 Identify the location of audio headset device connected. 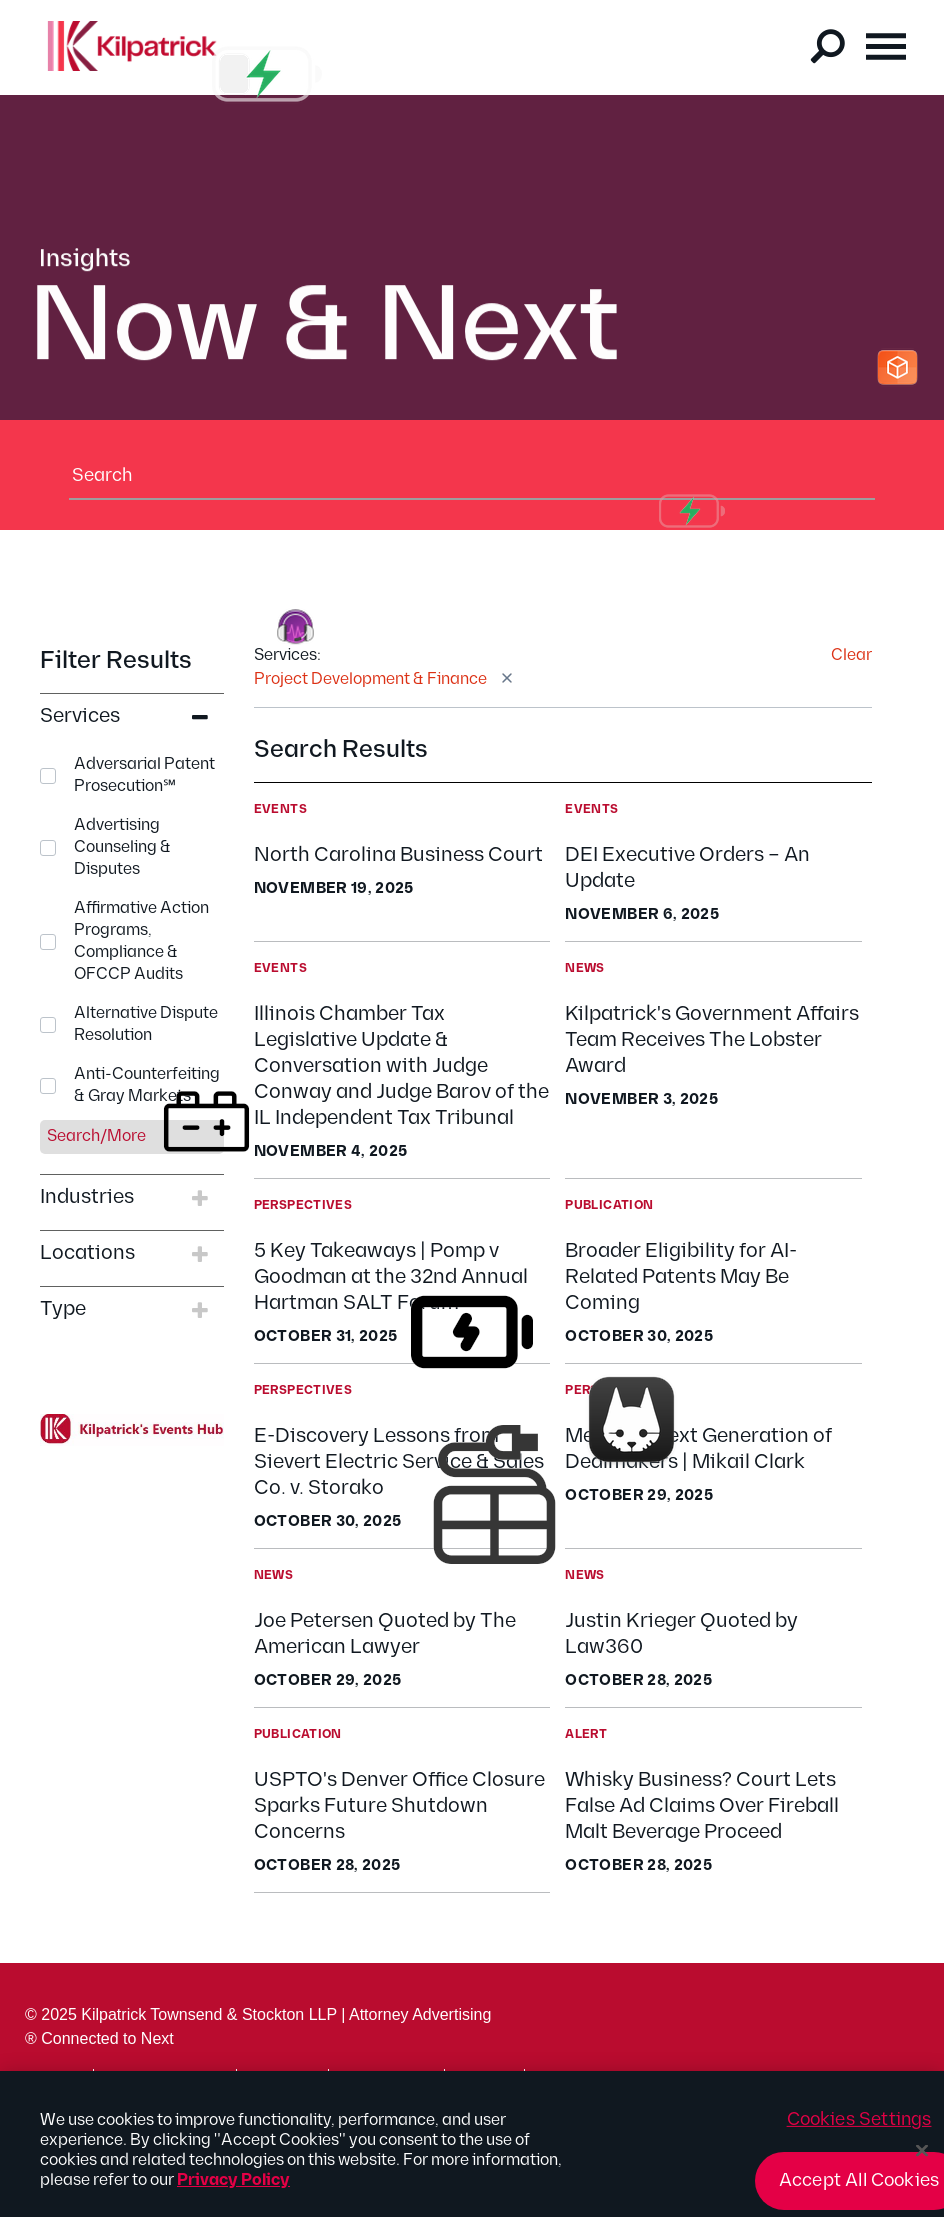
(295, 626).